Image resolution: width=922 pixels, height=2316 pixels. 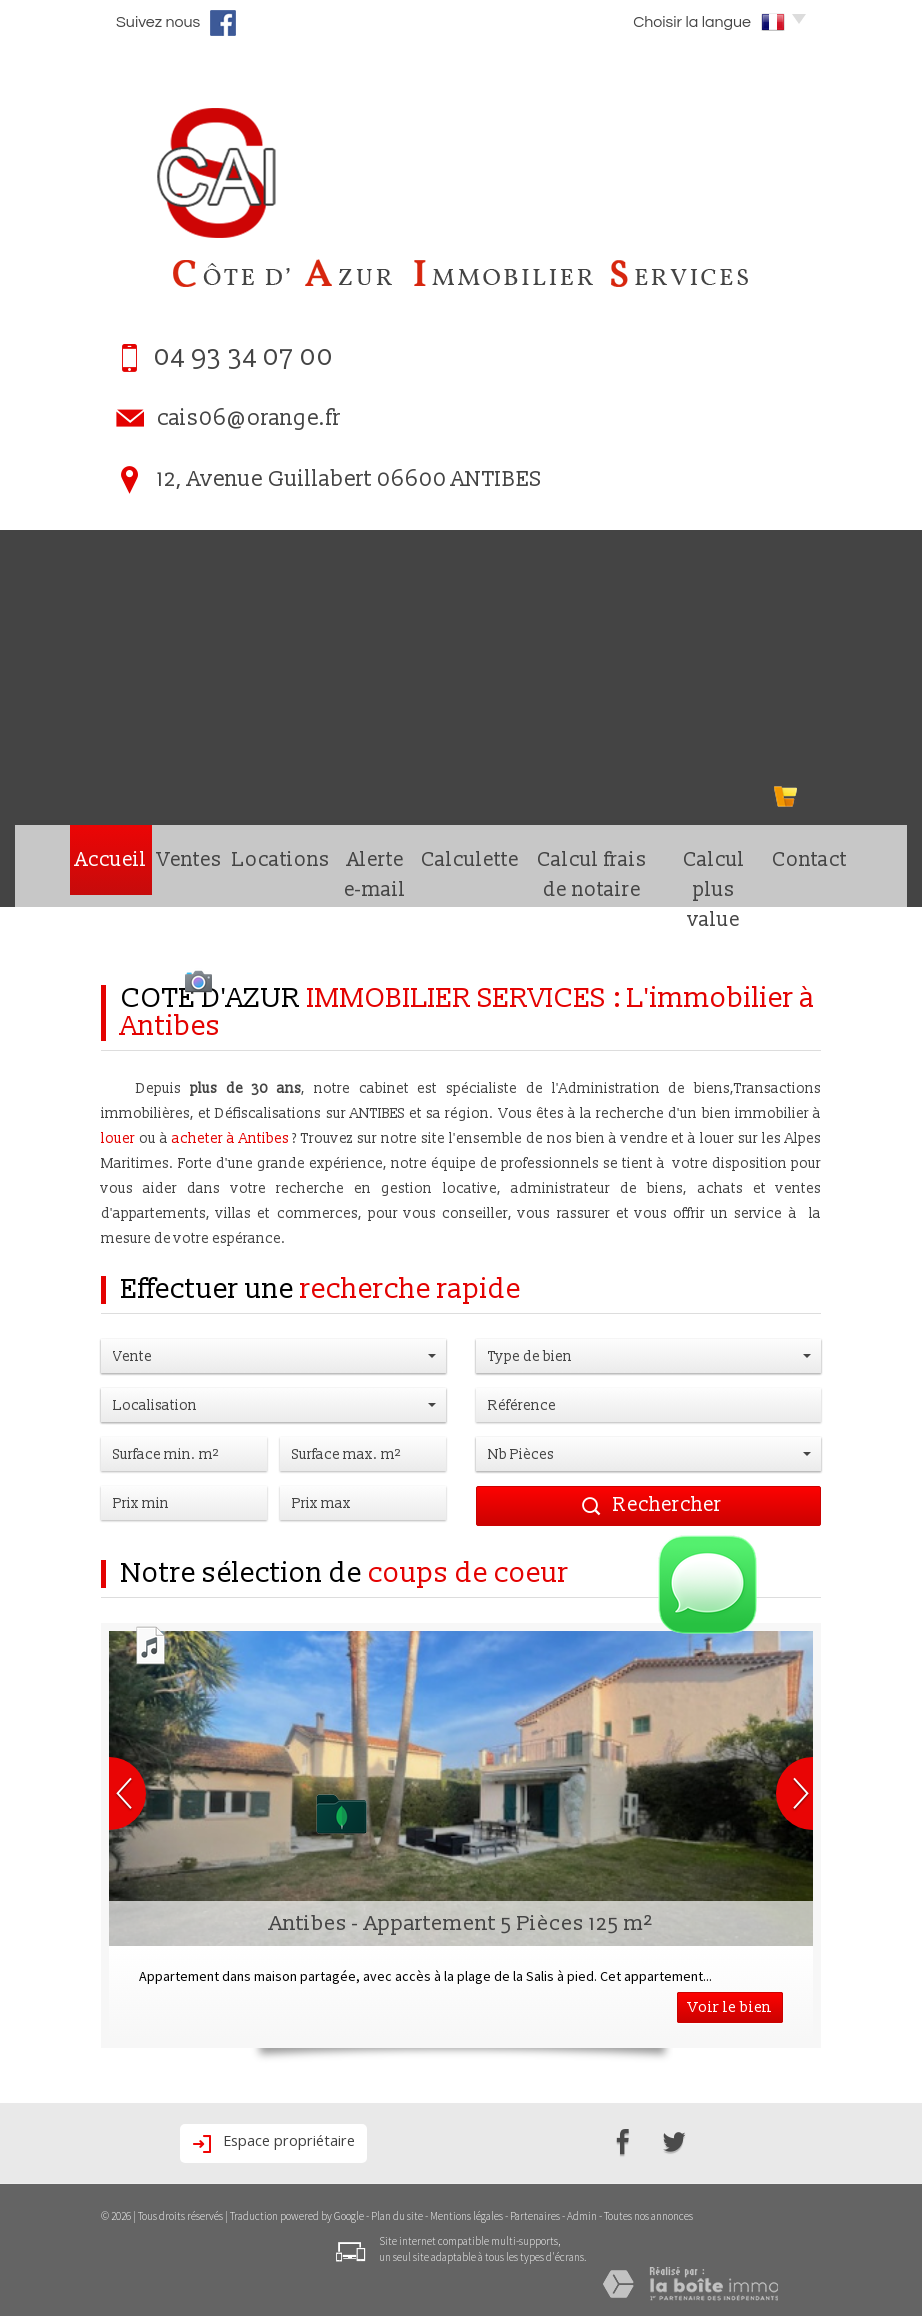 What do you see at coordinates (785, 796) in the screenshot?
I see `open the commerce or shopping app` at bounding box center [785, 796].